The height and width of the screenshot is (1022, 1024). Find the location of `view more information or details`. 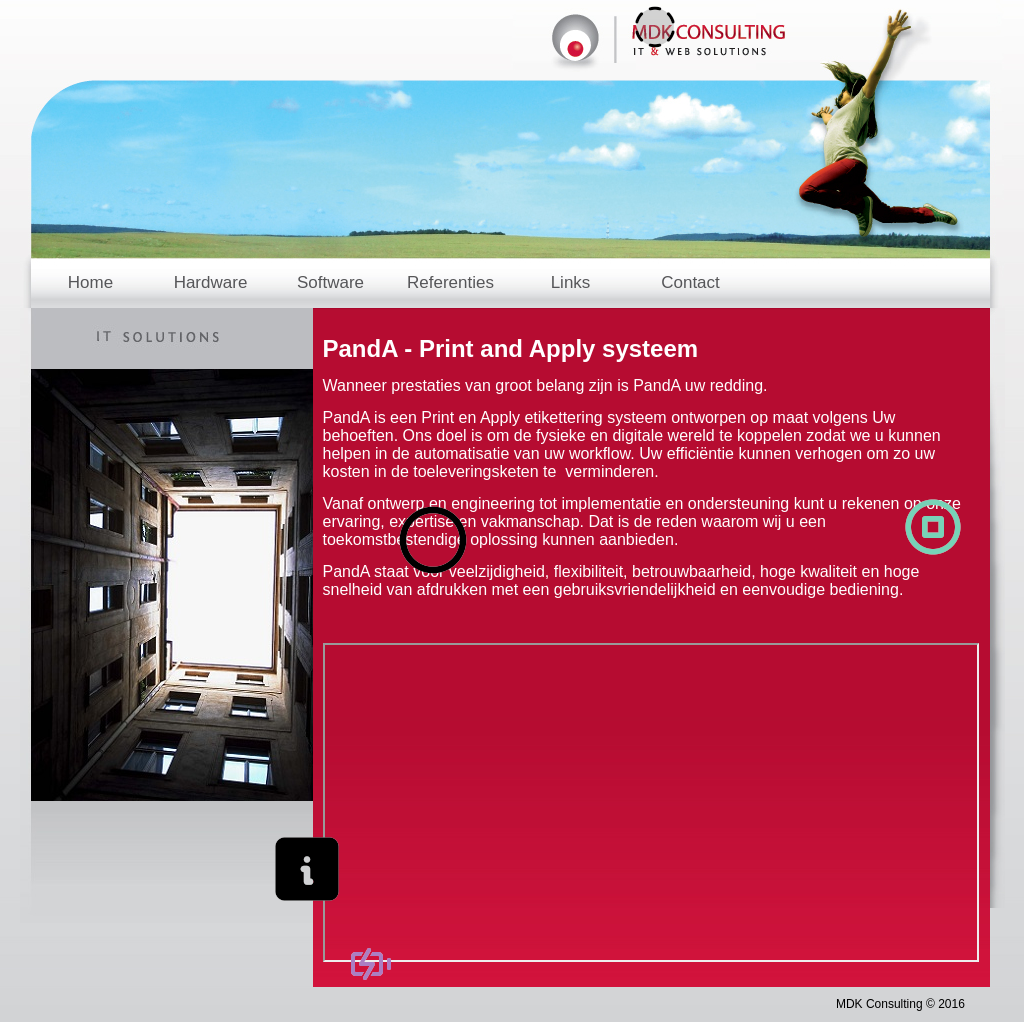

view more information or details is located at coordinates (307, 869).